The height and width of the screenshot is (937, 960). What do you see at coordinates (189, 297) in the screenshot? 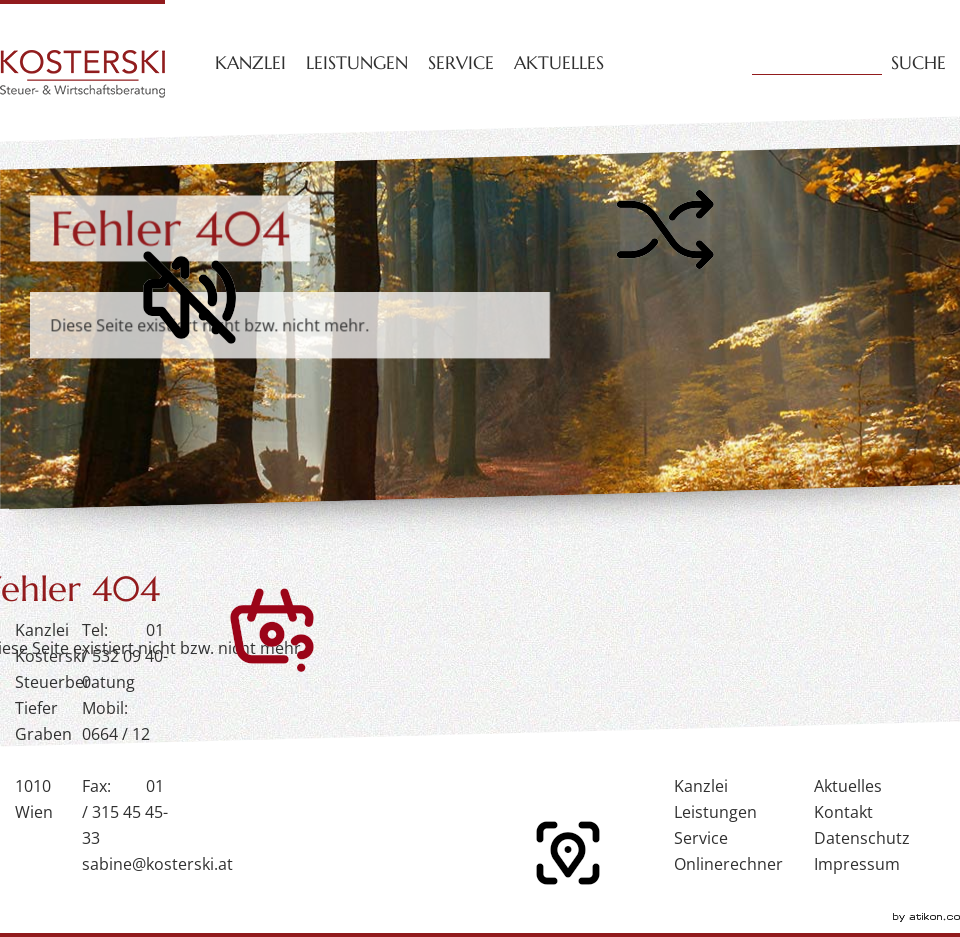
I see `mute audio` at bounding box center [189, 297].